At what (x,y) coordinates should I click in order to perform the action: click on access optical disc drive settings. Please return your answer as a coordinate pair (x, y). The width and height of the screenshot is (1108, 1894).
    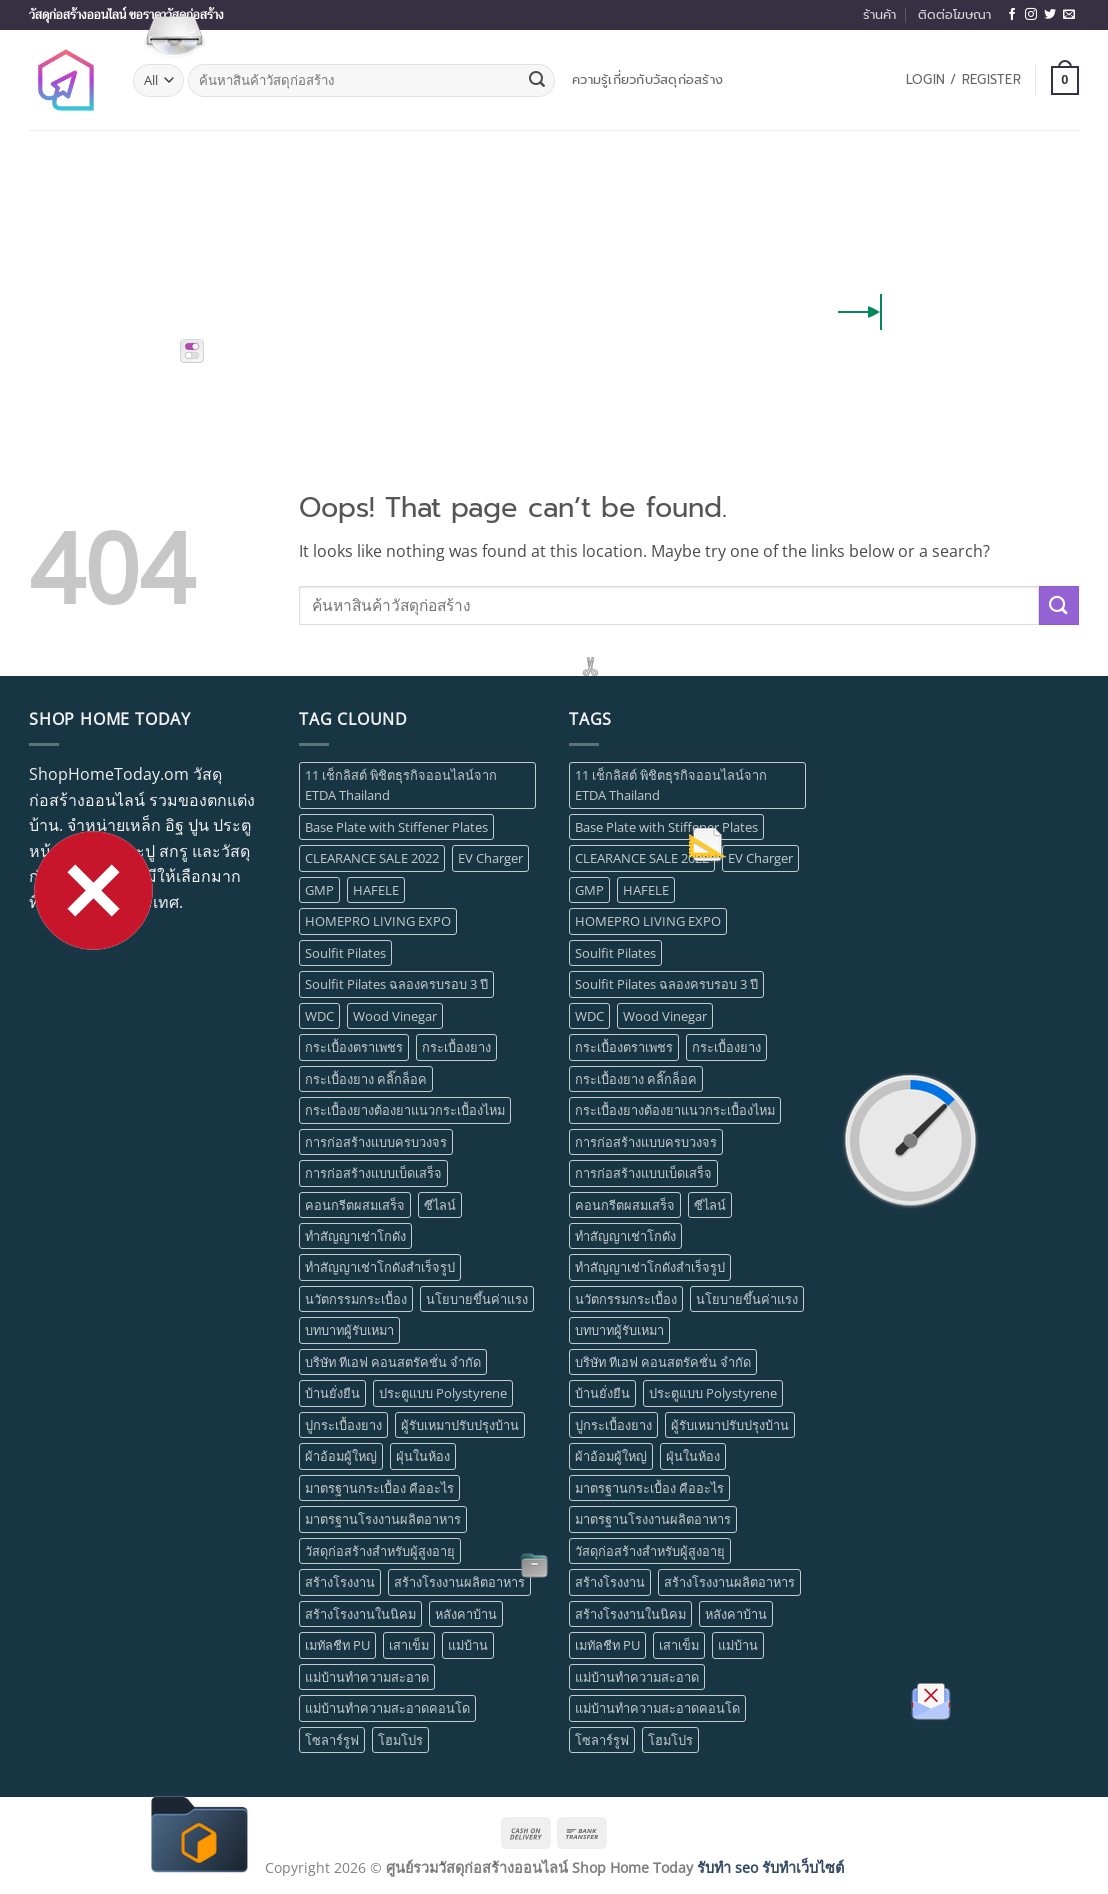
    Looking at the image, I should click on (174, 33).